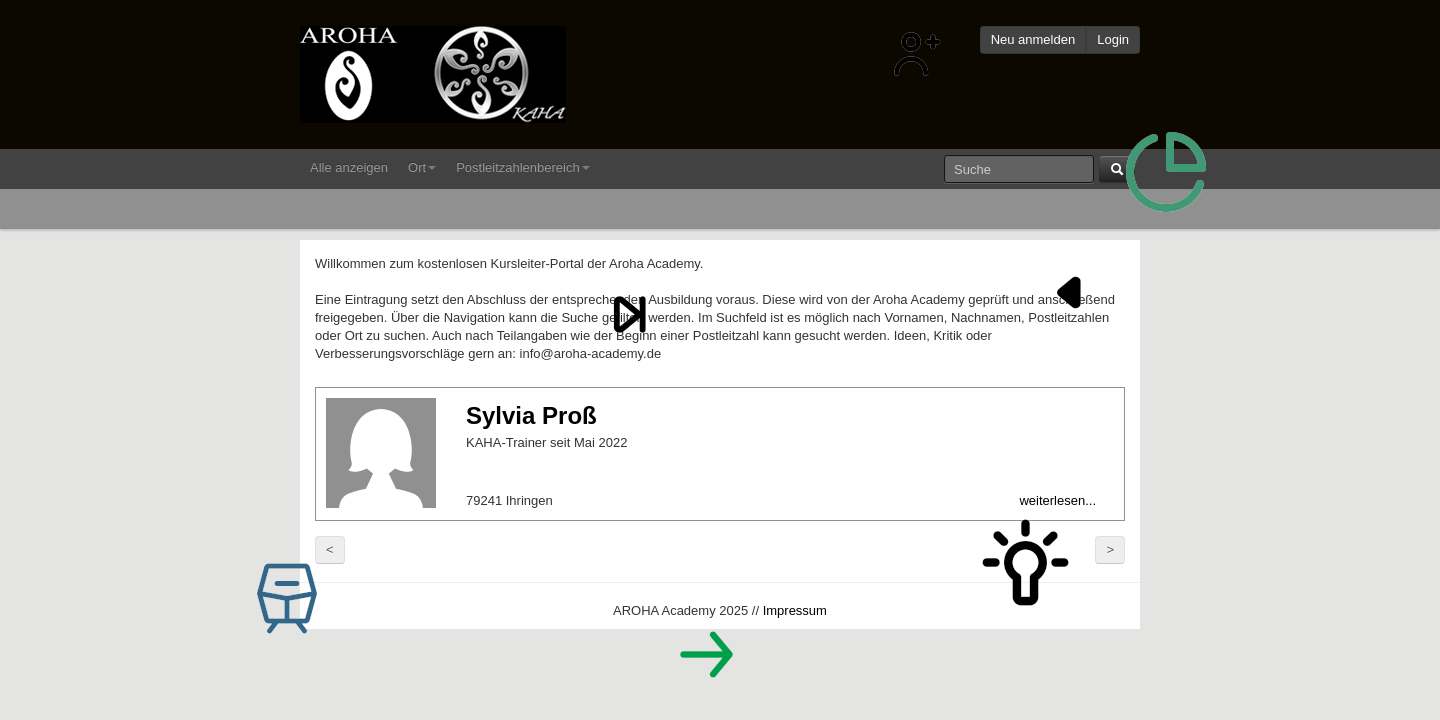 This screenshot has height=720, width=1440. I want to click on view regional train schedules, so click(287, 596).